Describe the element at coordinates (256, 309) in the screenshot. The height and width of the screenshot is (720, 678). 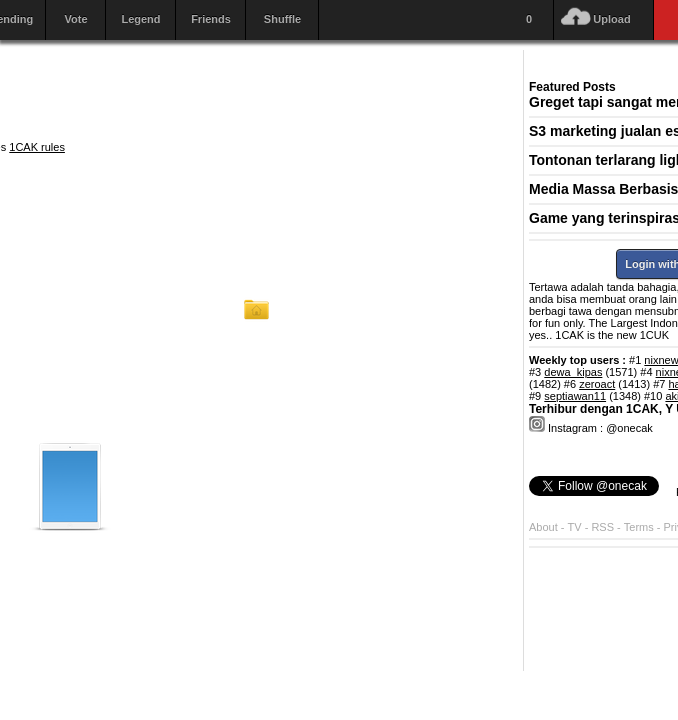
I see `access your home folder` at that location.